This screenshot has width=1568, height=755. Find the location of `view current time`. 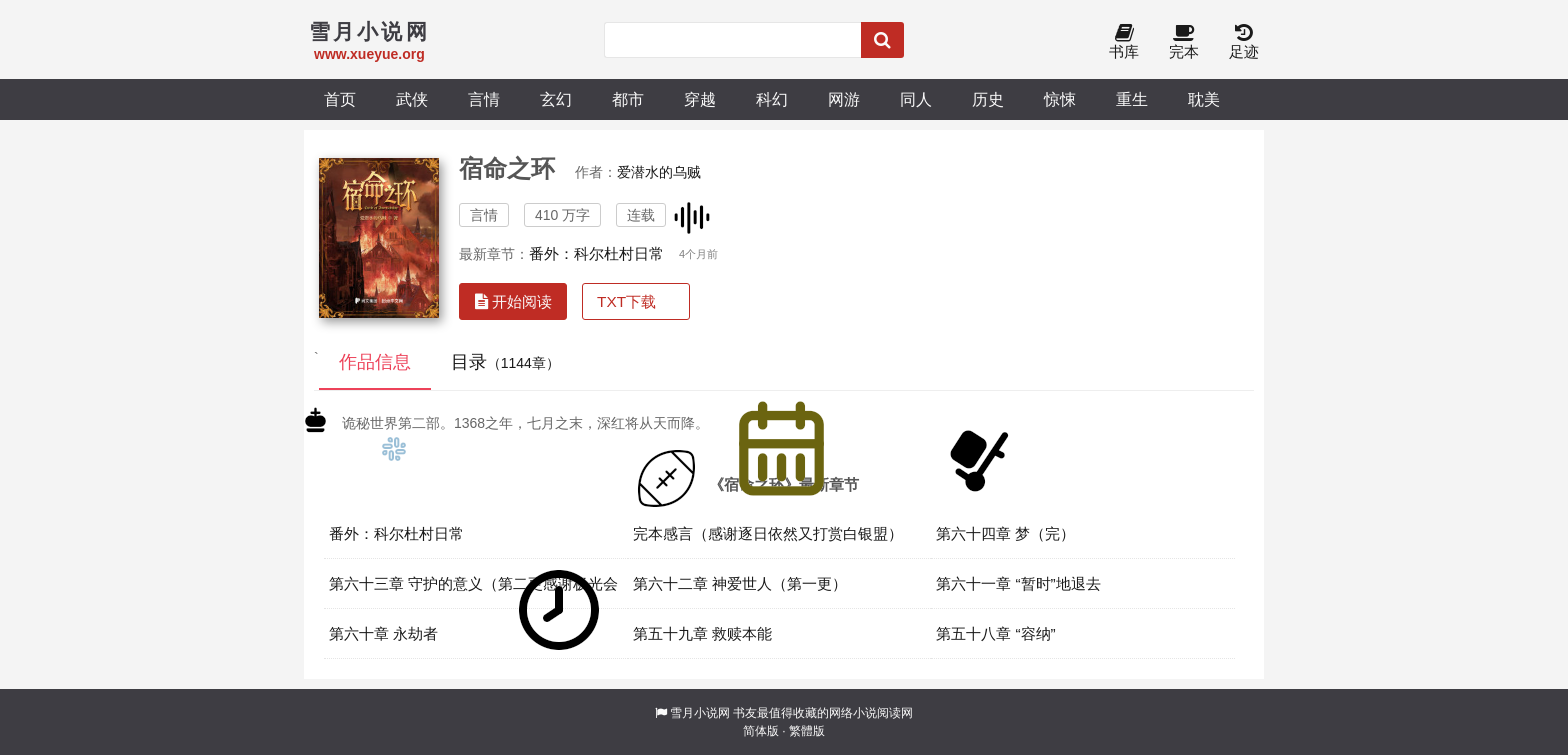

view current time is located at coordinates (559, 610).